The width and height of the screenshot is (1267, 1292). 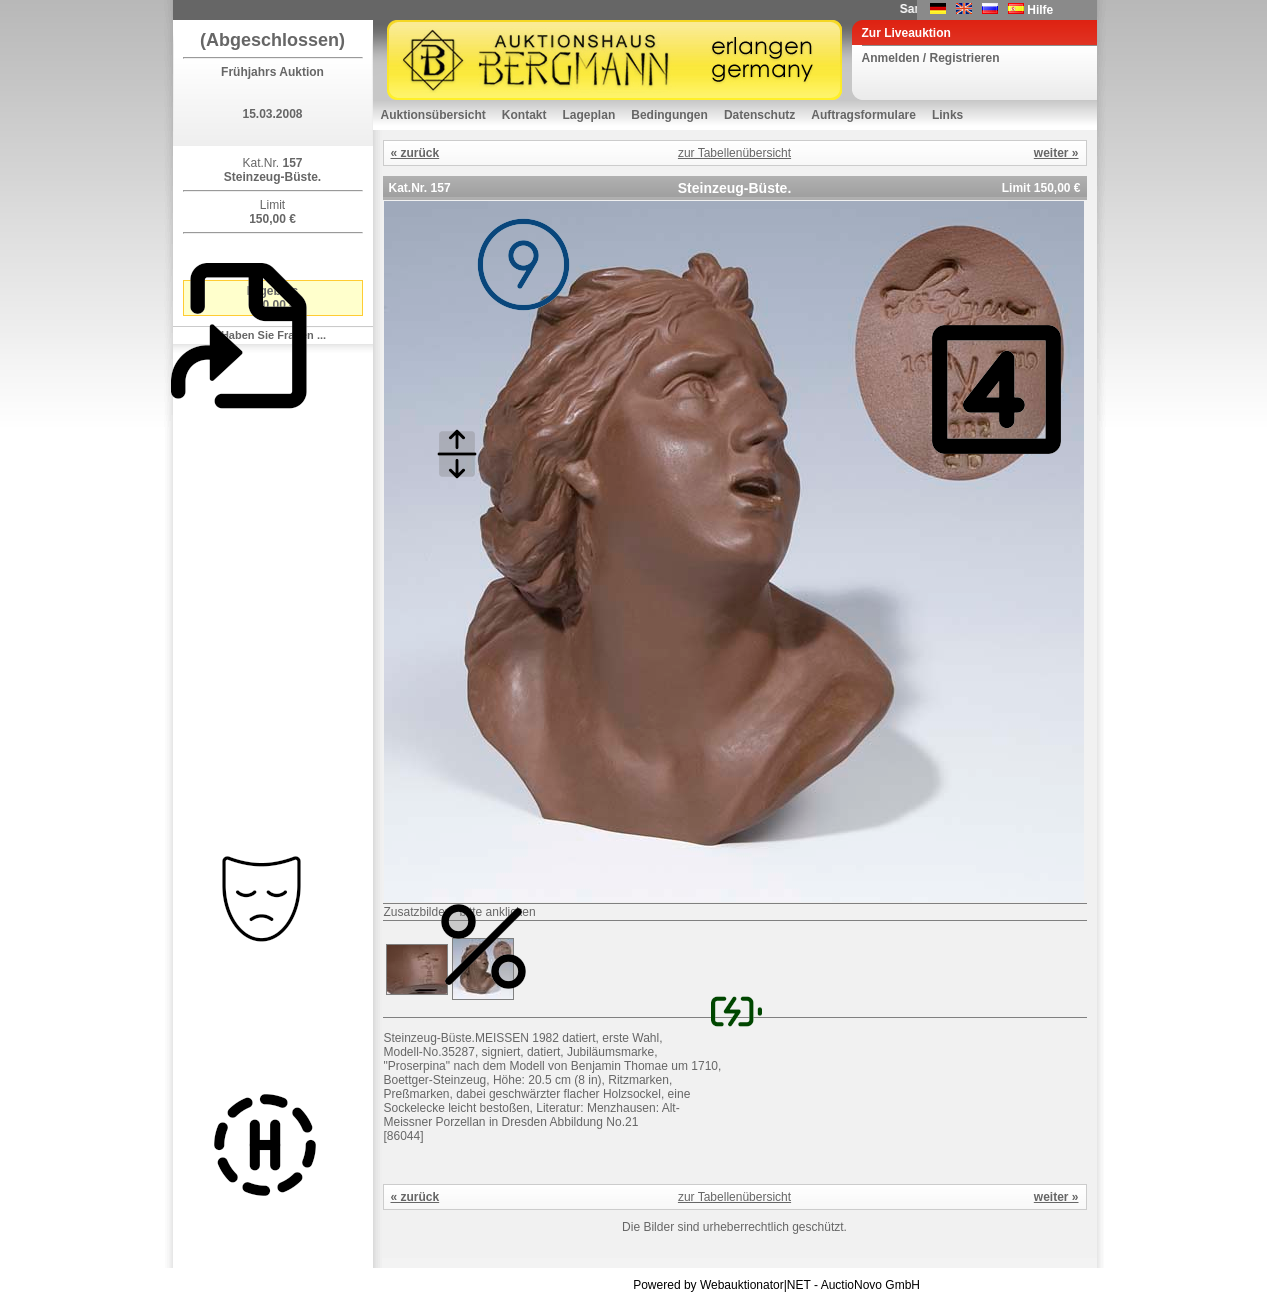 I want to click on create a symbolic link to this file, so click(x=248, y=340).